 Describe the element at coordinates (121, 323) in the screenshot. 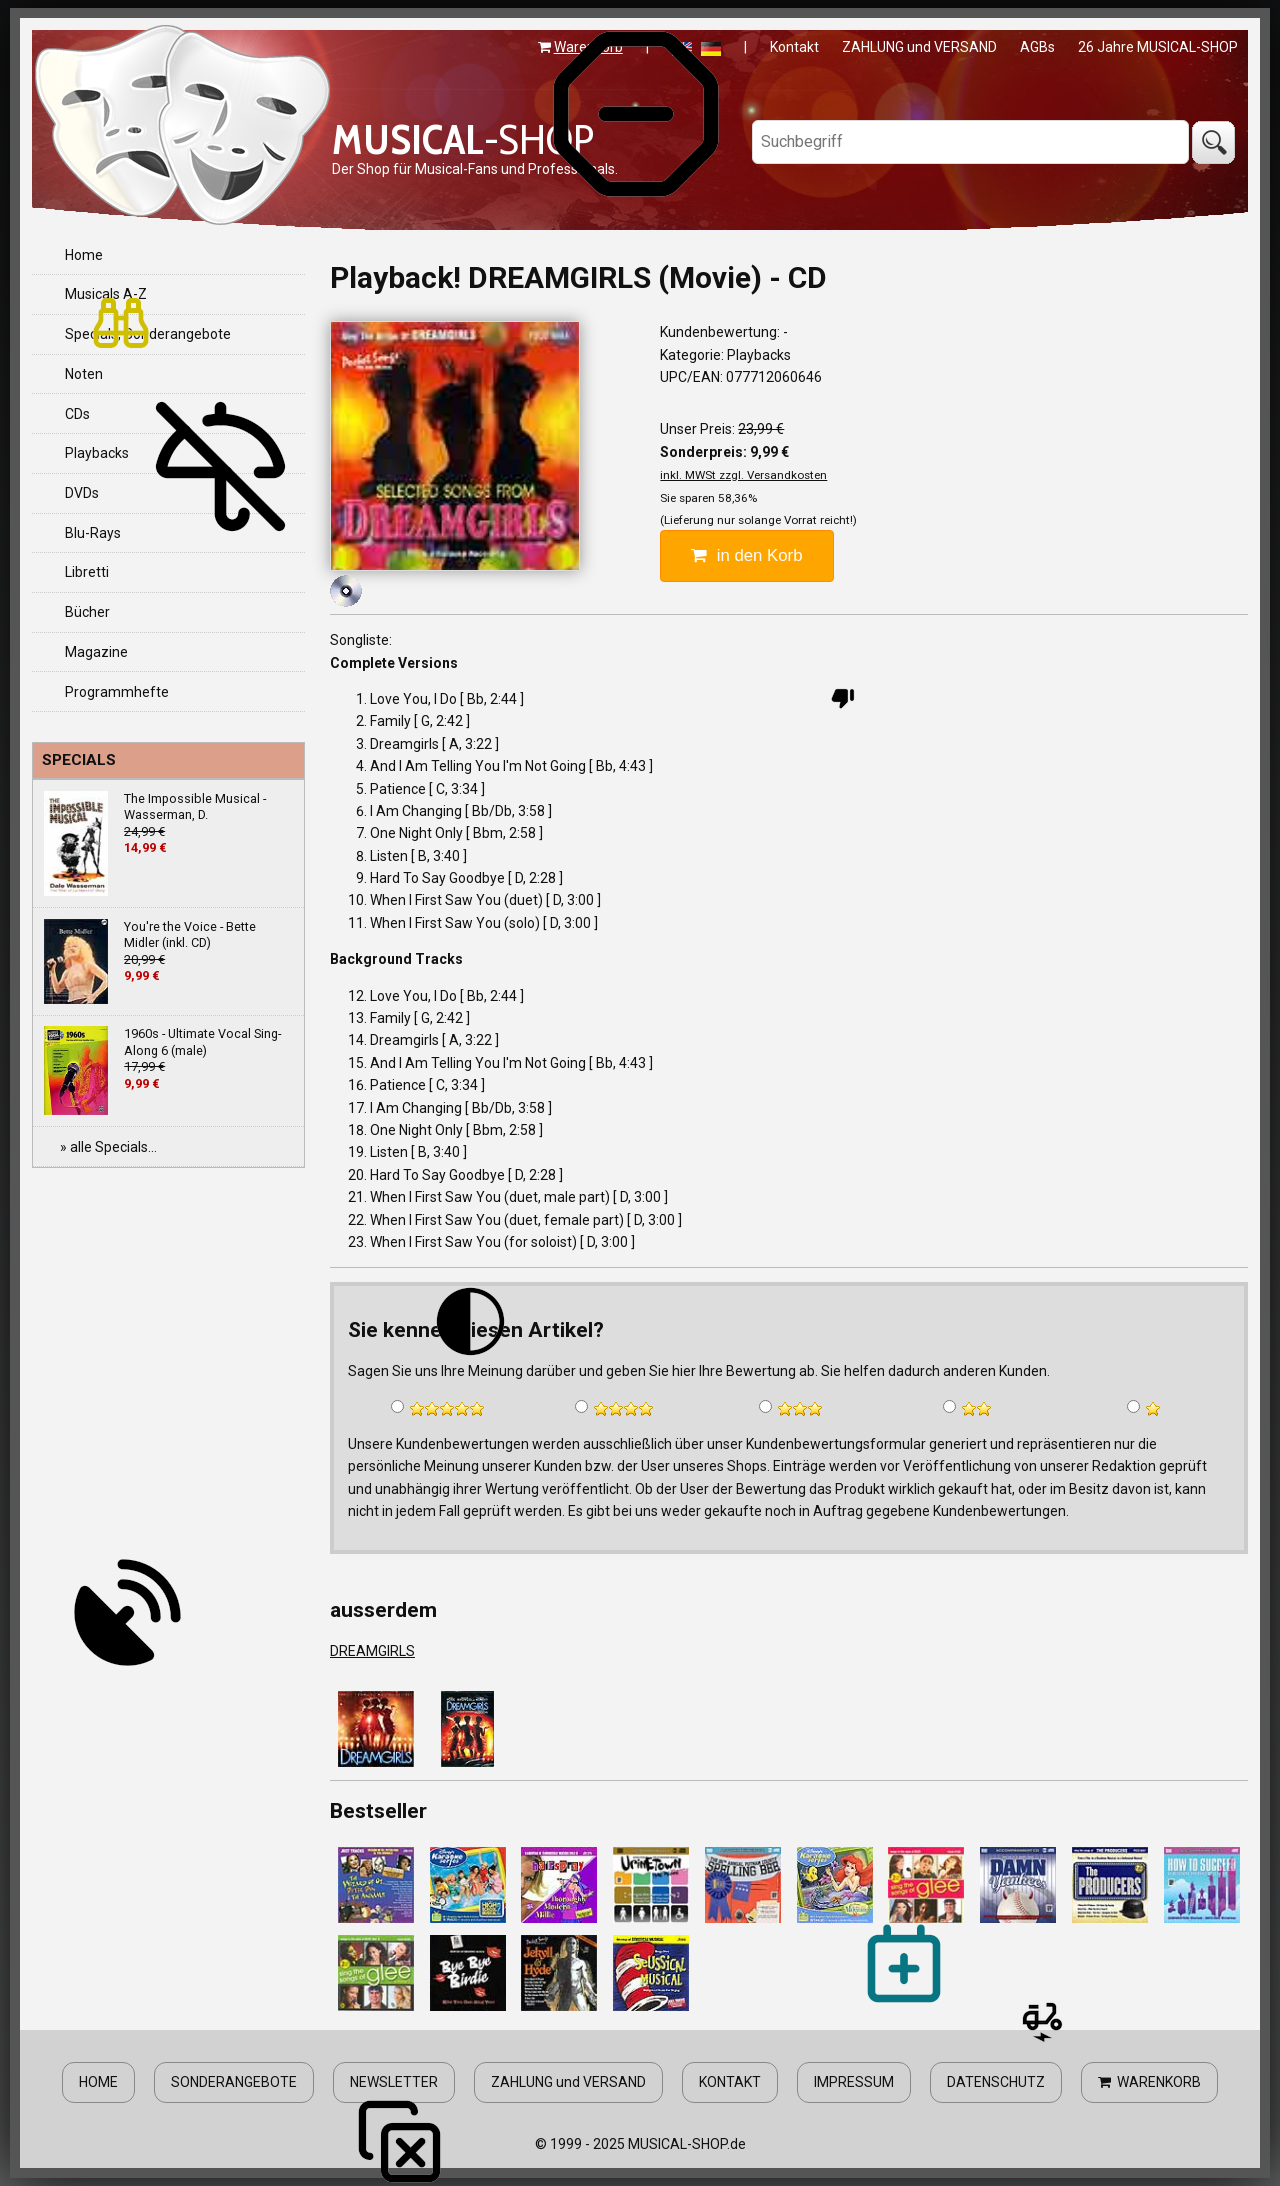

I see `search or explore content` at that location.